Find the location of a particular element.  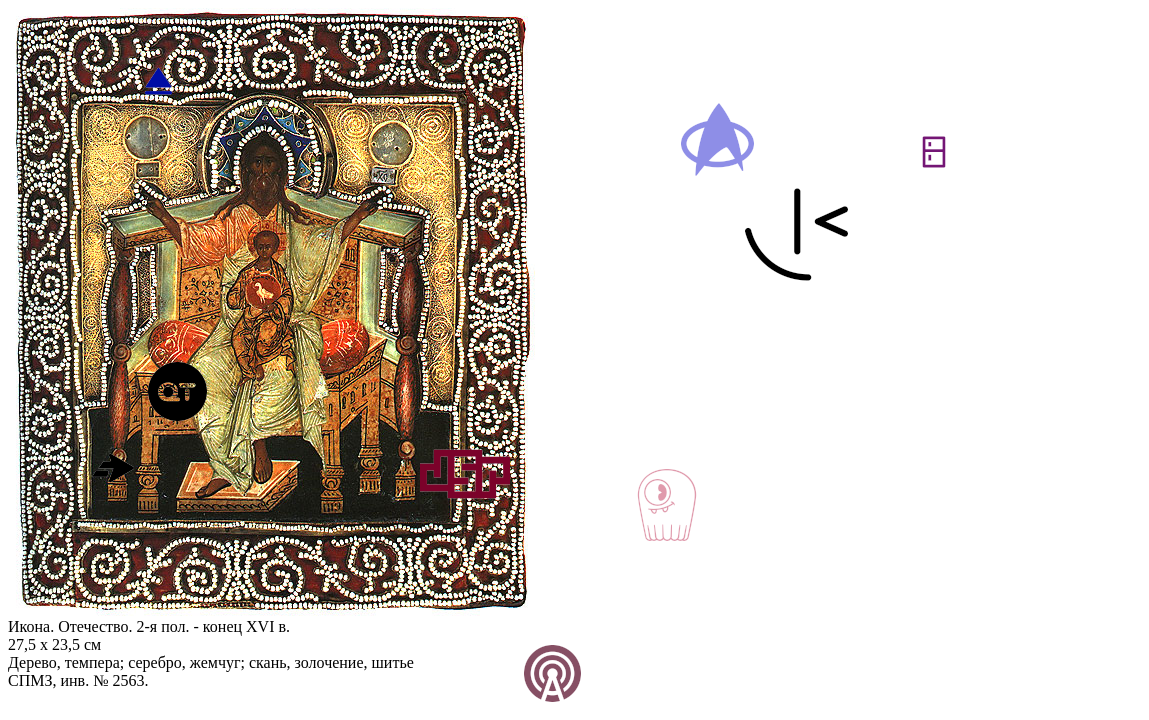

ScyllaDB logo is located at coordinates (667, 505).